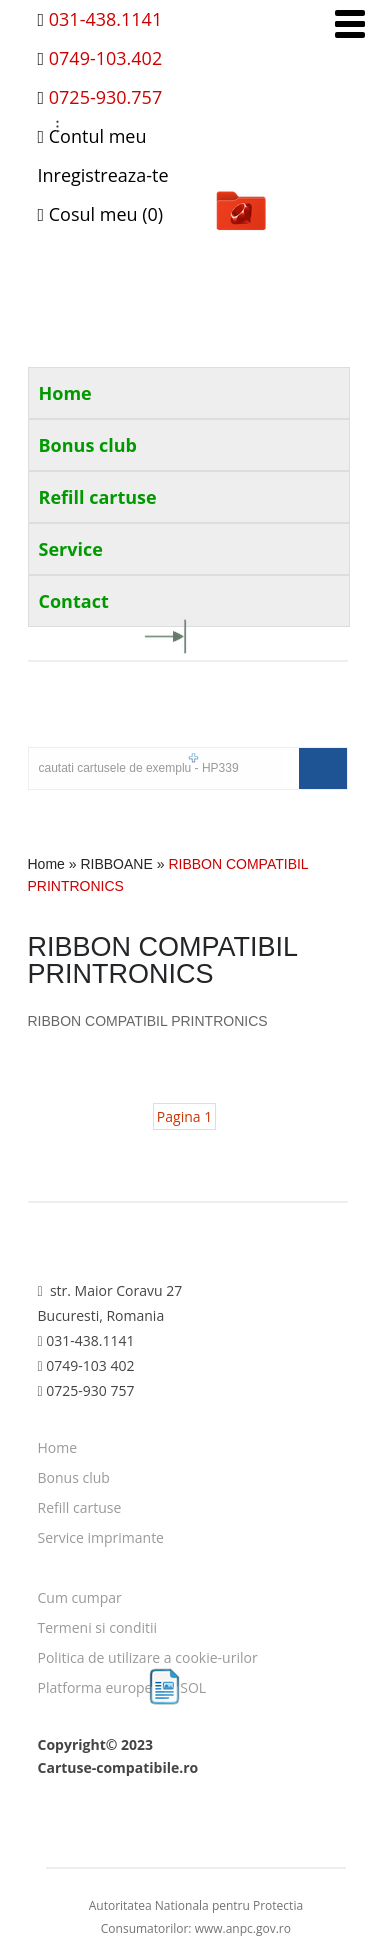  I want to click on folder containing ruby programming files, so click(241, 212).